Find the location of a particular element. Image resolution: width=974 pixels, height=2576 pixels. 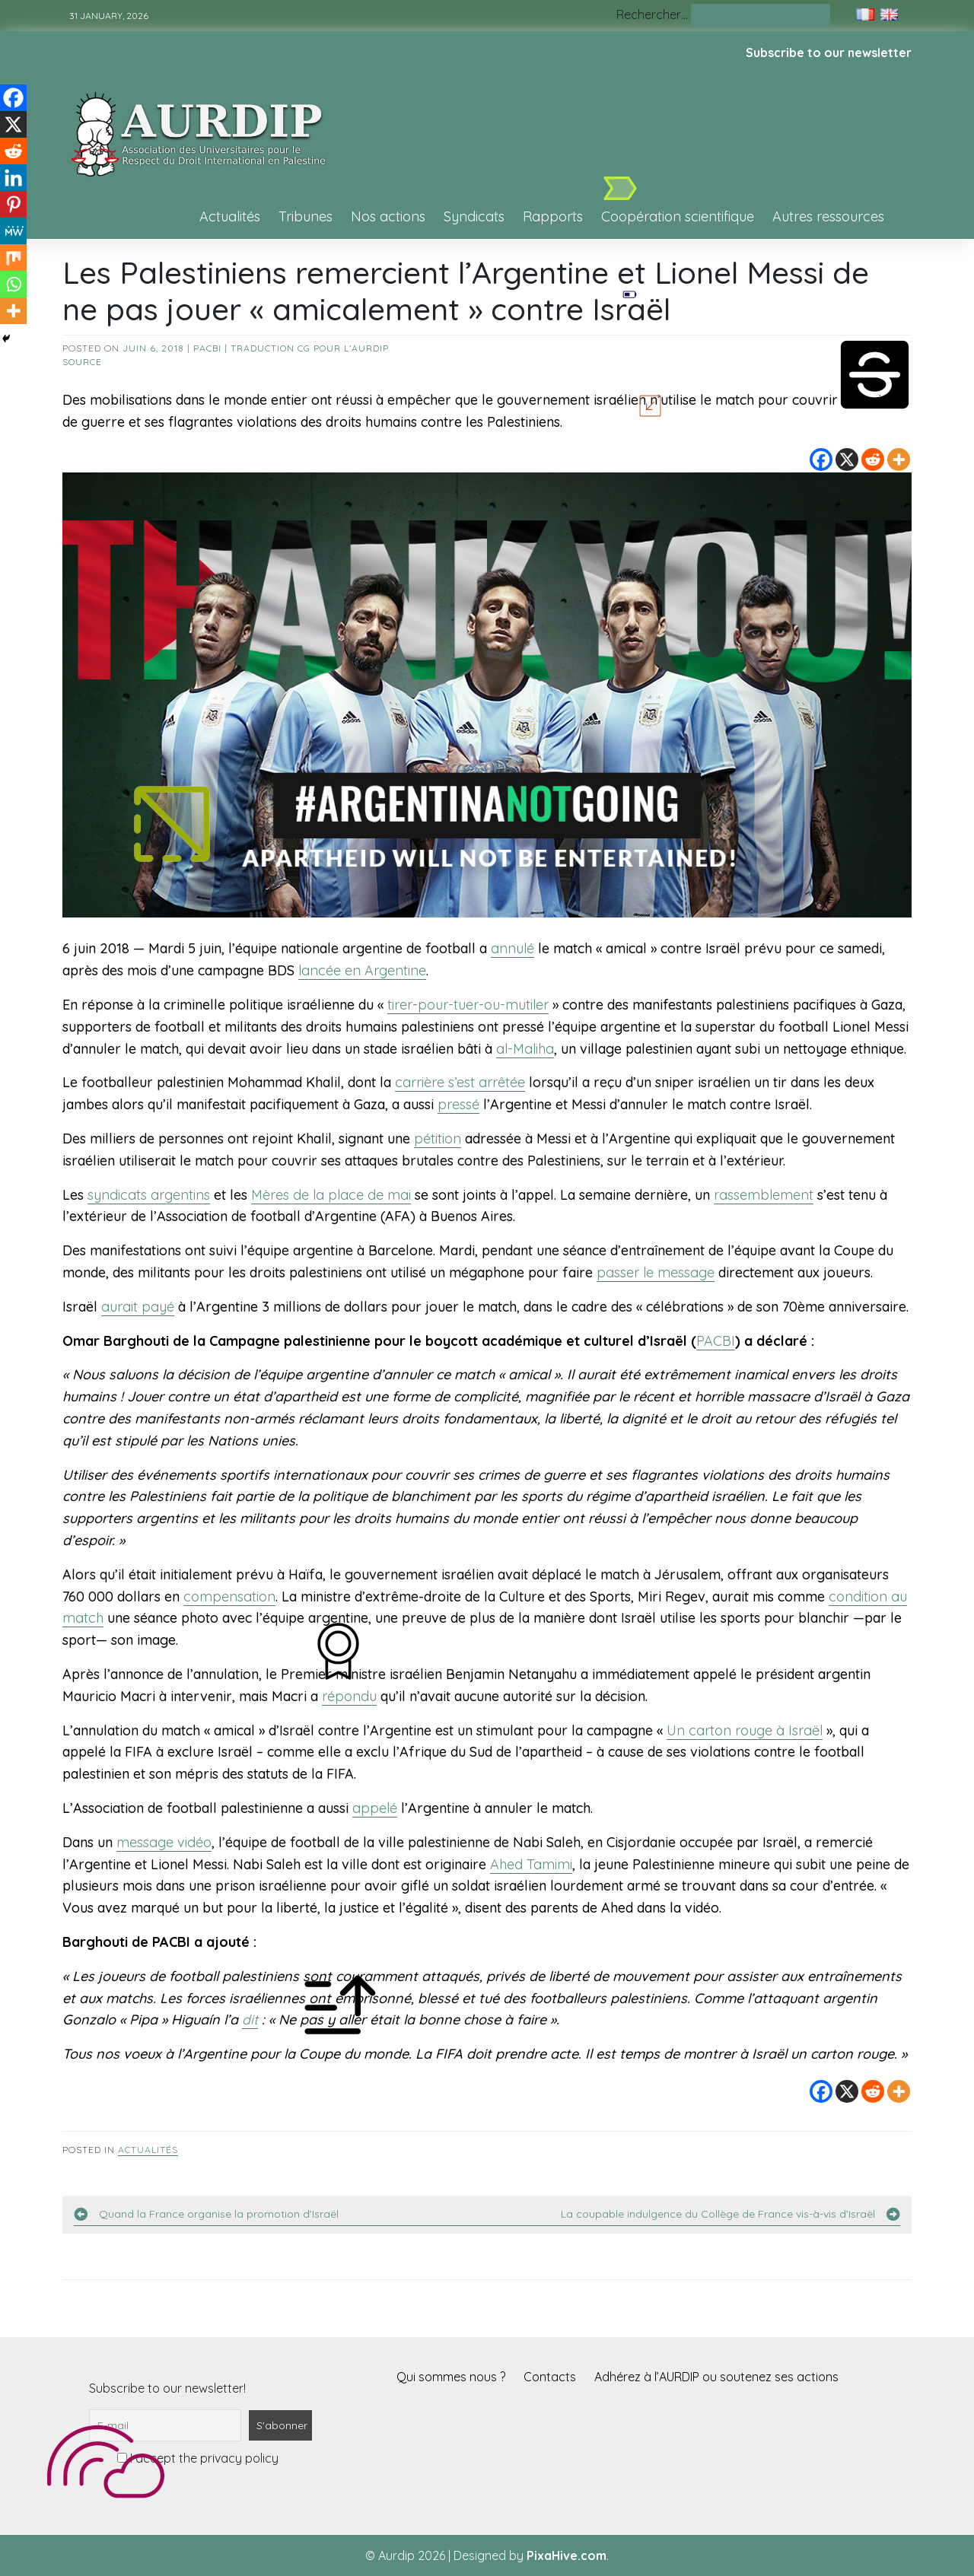

indicates battery at 50% charge is located at coordinates (629, 294).